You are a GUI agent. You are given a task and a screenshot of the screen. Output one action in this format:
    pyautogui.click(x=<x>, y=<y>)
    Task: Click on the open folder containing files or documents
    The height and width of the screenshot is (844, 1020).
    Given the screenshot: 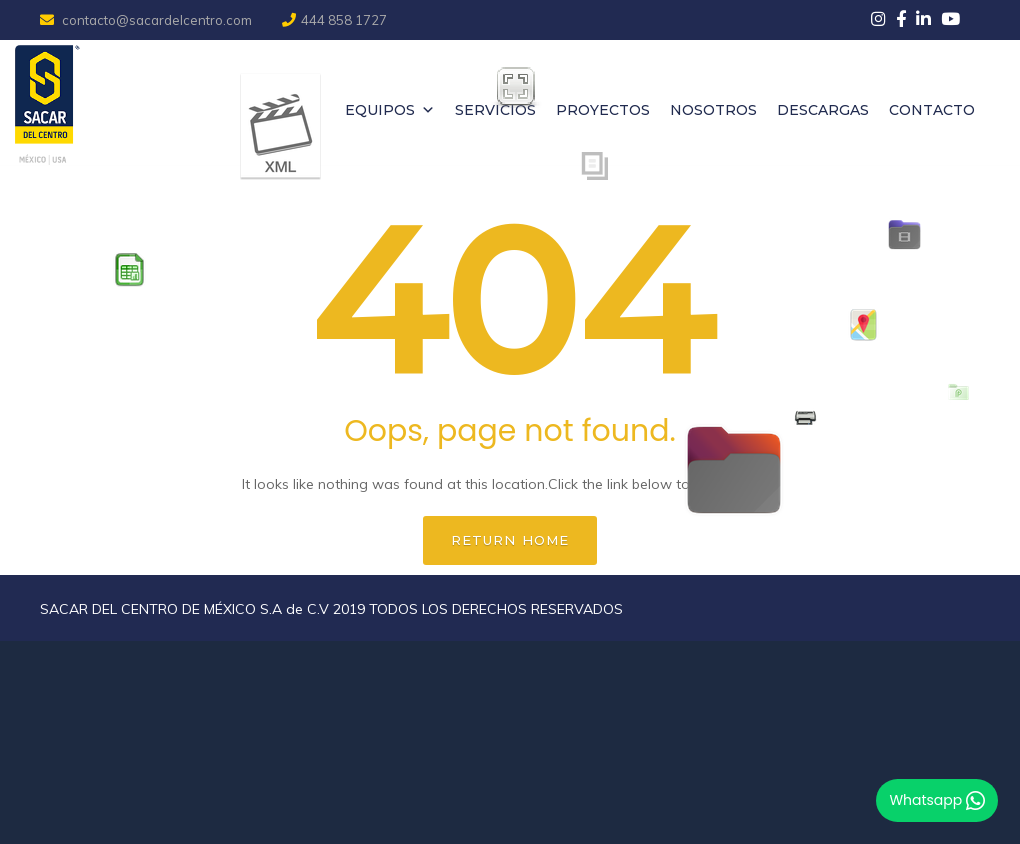 What is the action you would take?
    pyautogui.click(x=734, y=470)
    